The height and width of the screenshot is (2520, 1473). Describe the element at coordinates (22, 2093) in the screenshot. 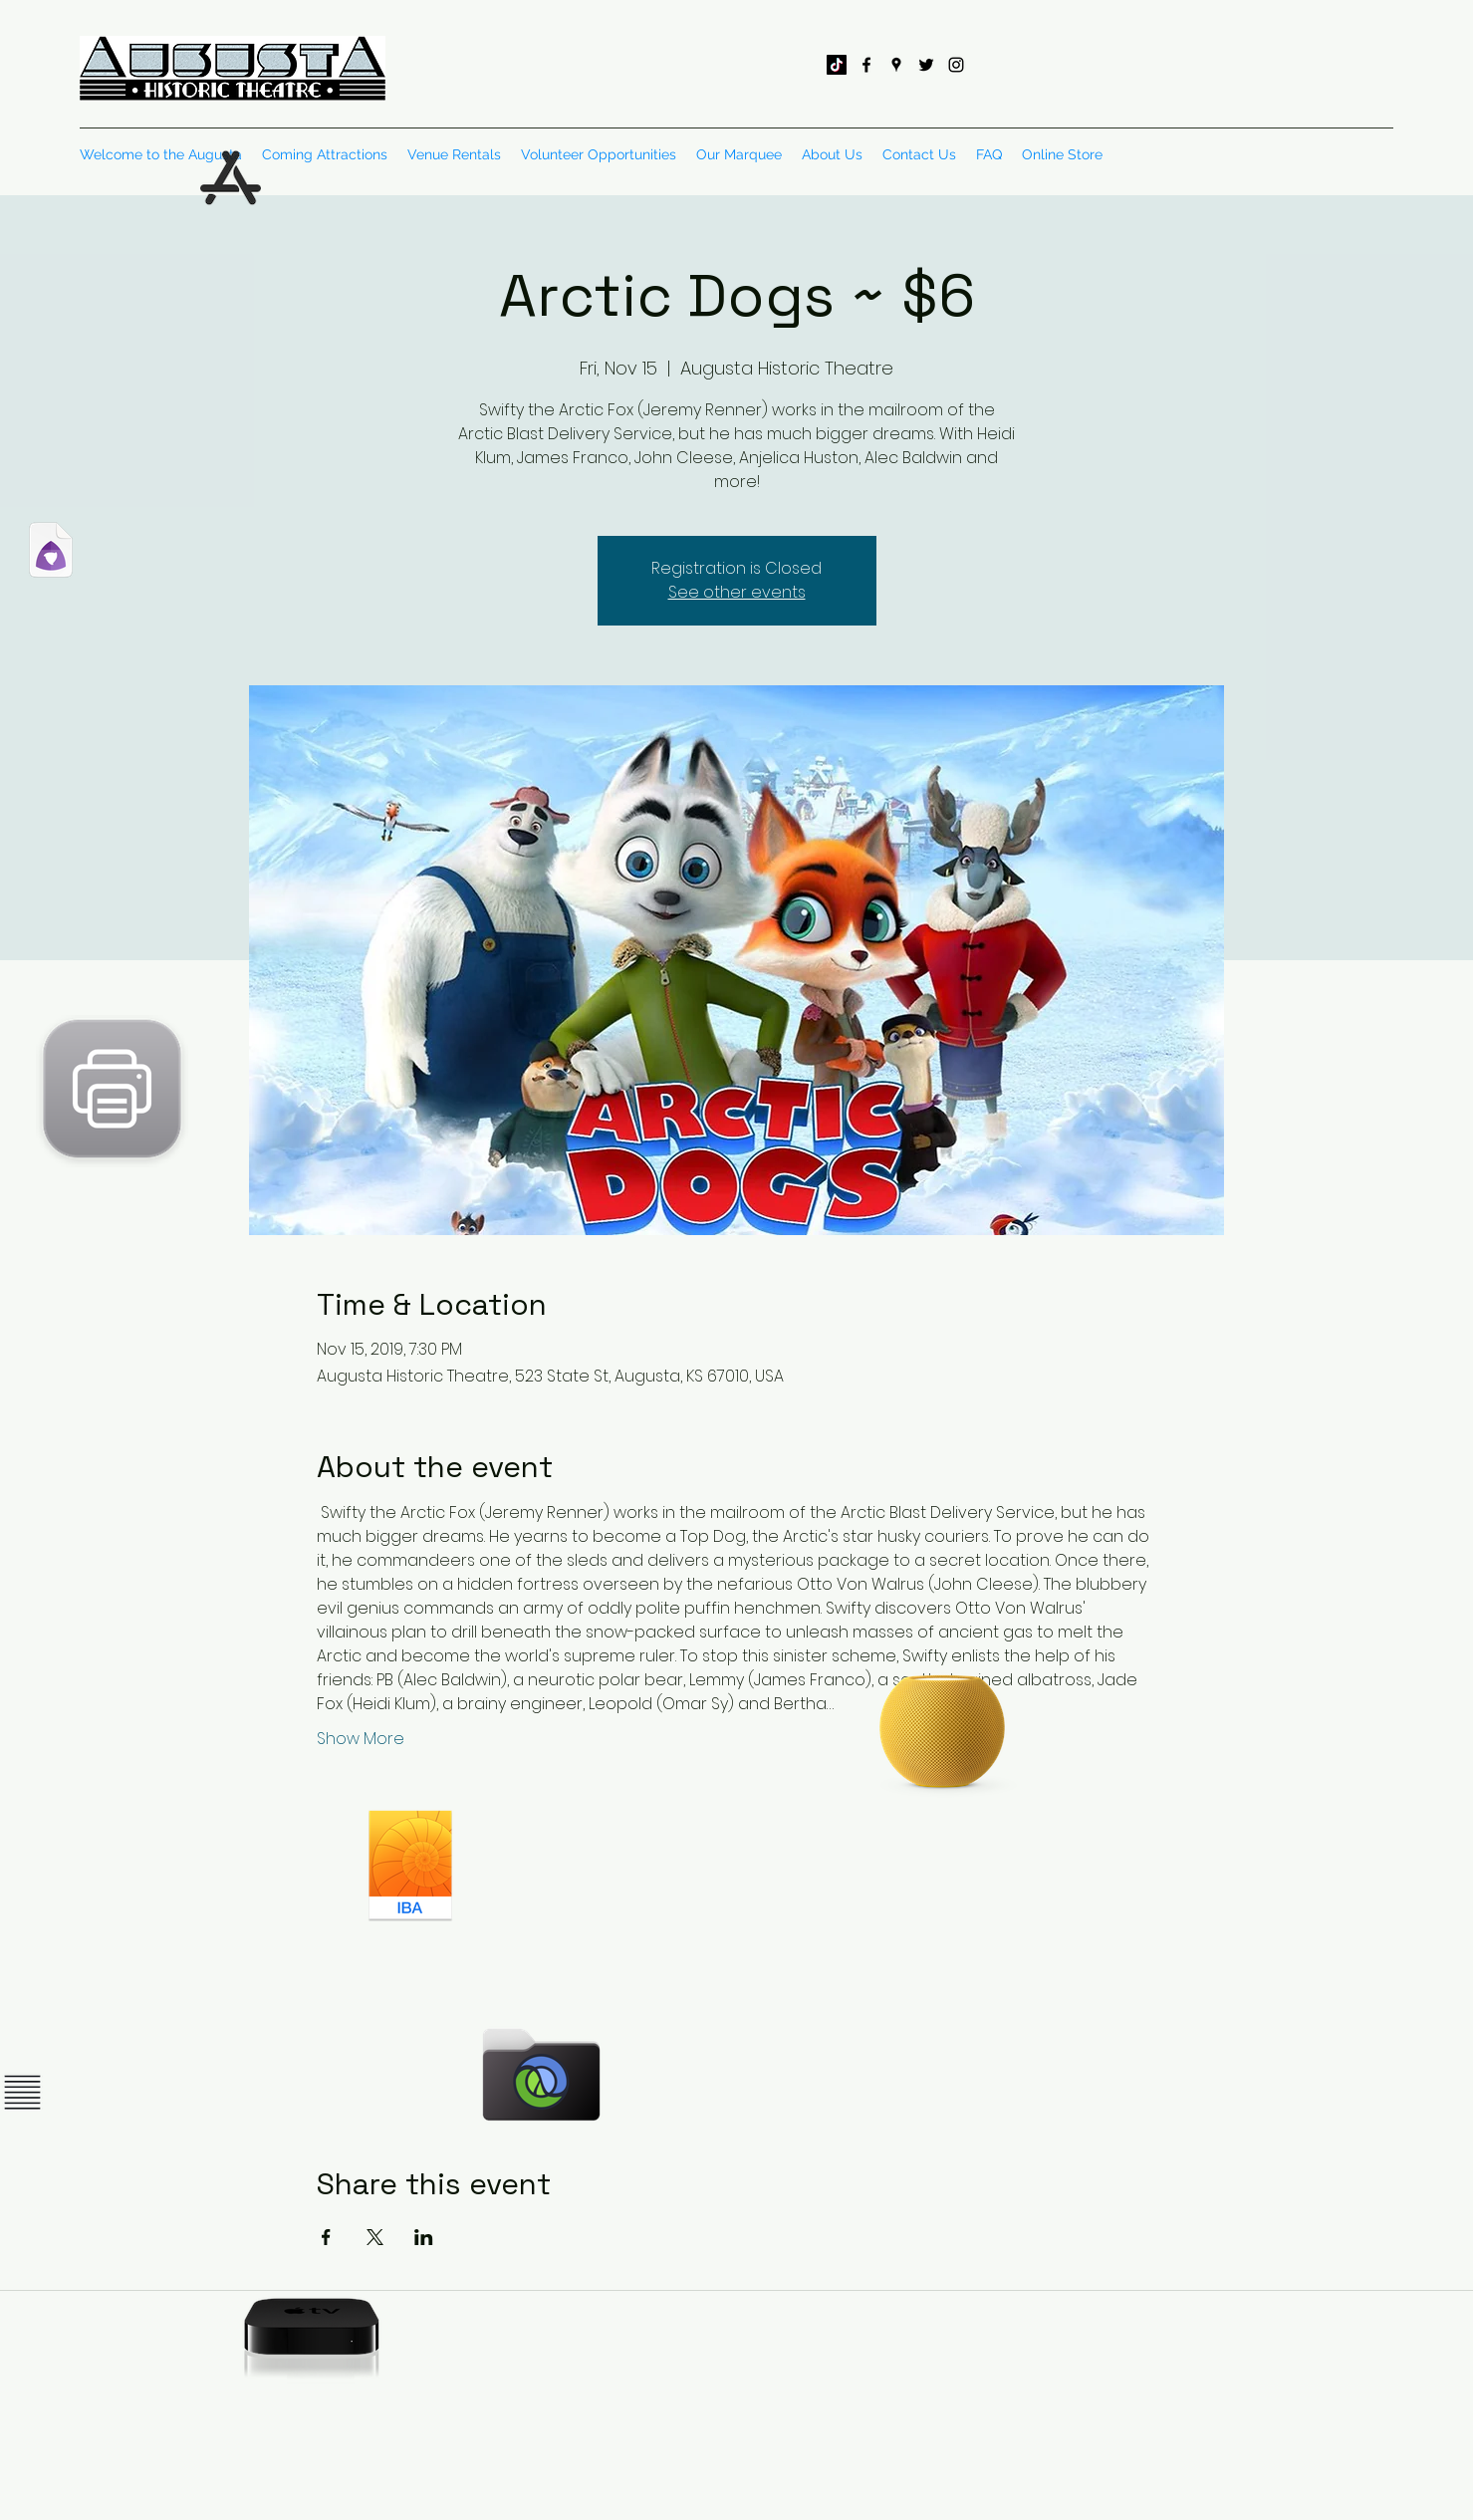

I see `justify text to fill the full width` at that location.